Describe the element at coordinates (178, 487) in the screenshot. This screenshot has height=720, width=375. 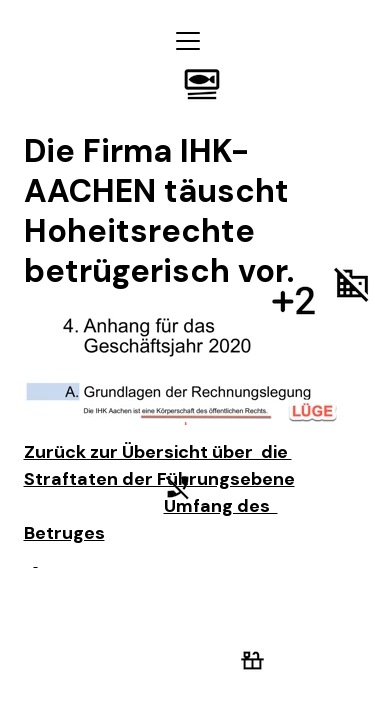
I see `phone calls are disabled or unavailable` at that location.